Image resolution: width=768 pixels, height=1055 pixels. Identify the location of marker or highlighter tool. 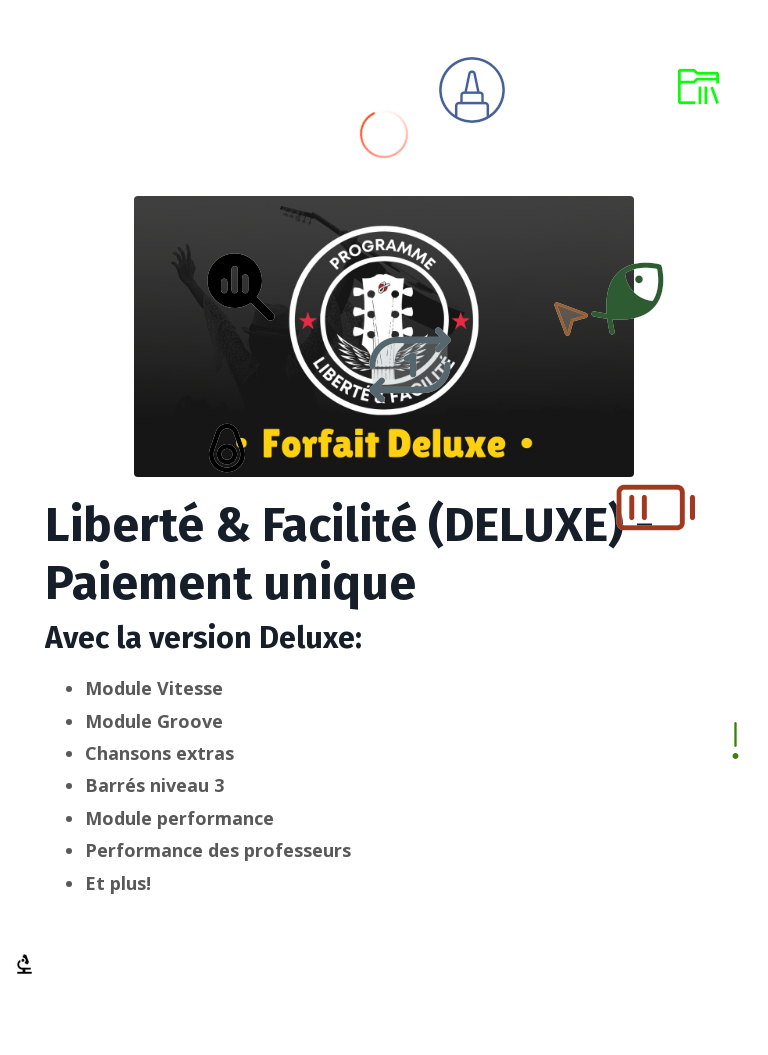
(472, 90).